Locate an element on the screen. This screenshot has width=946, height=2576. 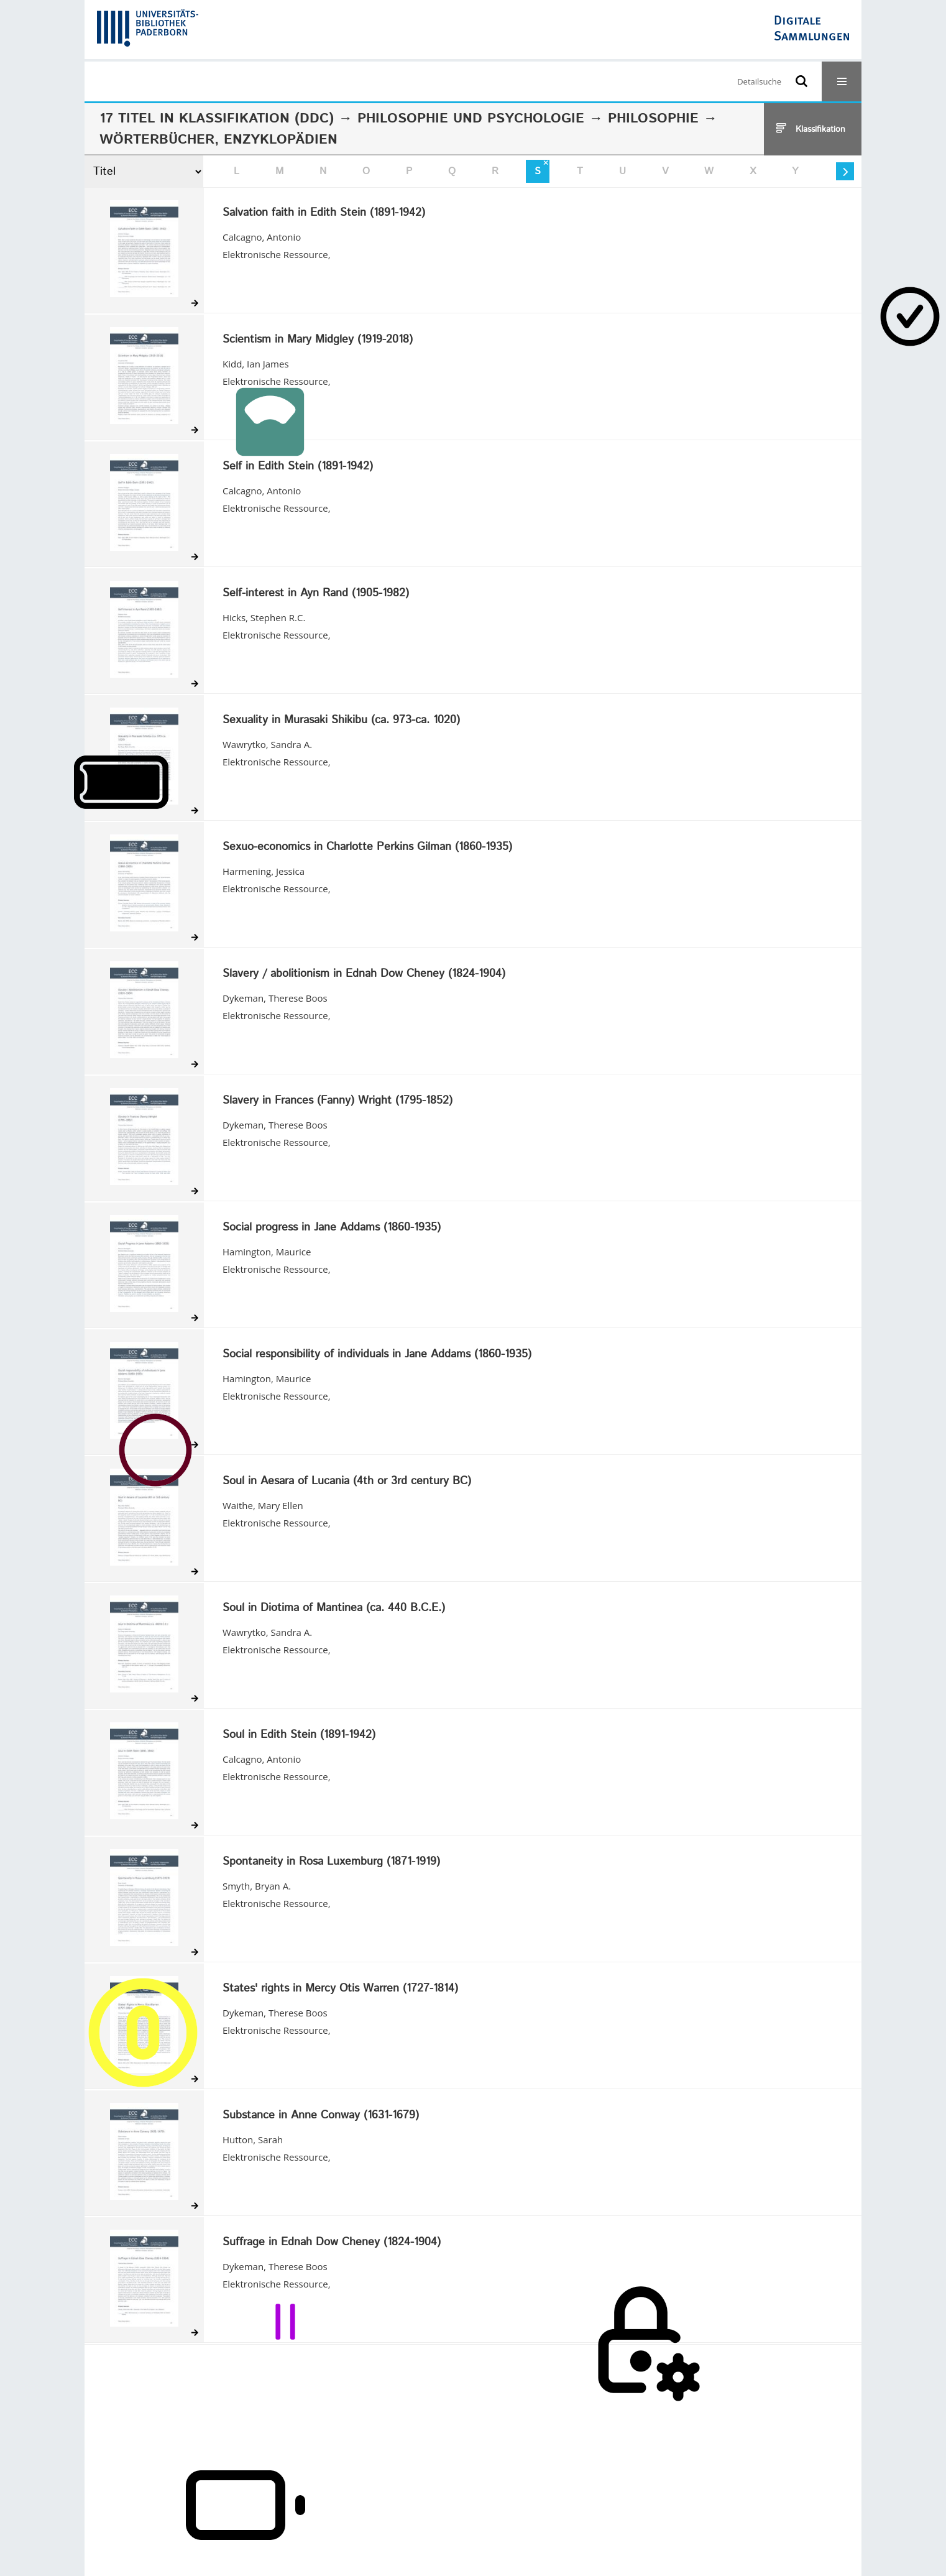
pause media playback is located at coordinates (285, 2322).